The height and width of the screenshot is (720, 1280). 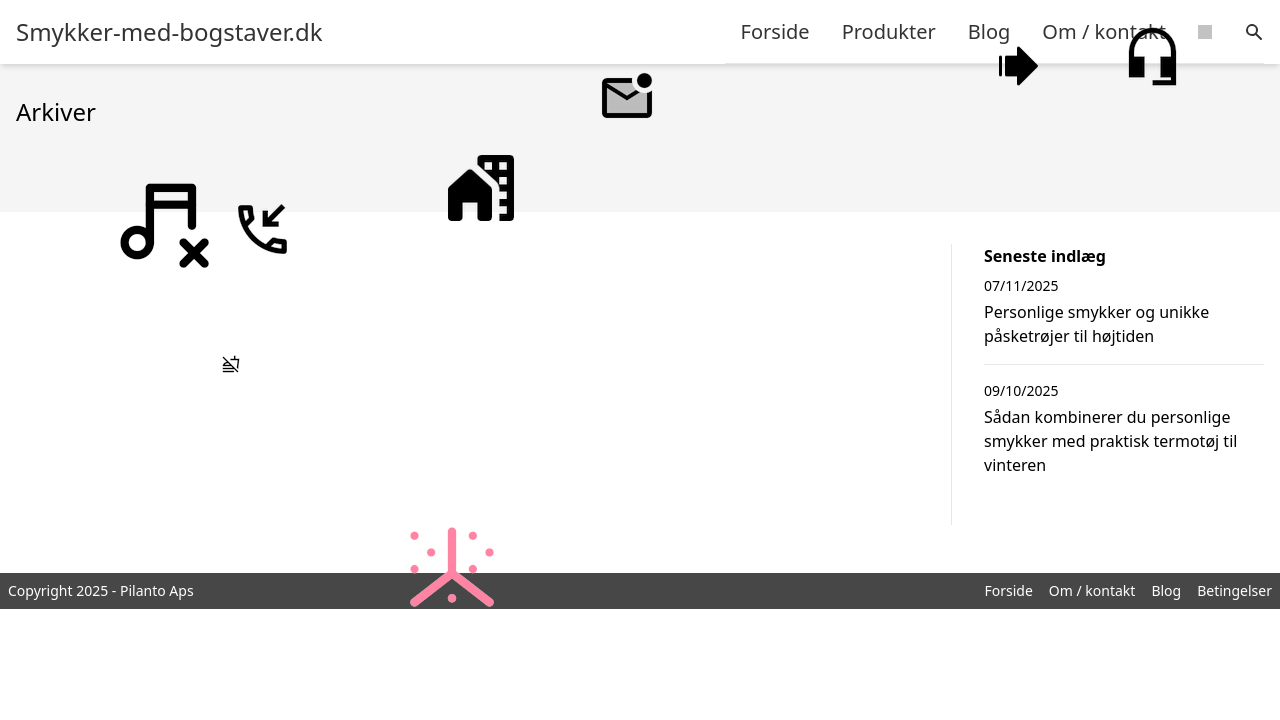 What do you see at coordinates (452, 569) in the screenshot?
I see `view 3D scatter plot visualization` at bounding box center [452, 569].